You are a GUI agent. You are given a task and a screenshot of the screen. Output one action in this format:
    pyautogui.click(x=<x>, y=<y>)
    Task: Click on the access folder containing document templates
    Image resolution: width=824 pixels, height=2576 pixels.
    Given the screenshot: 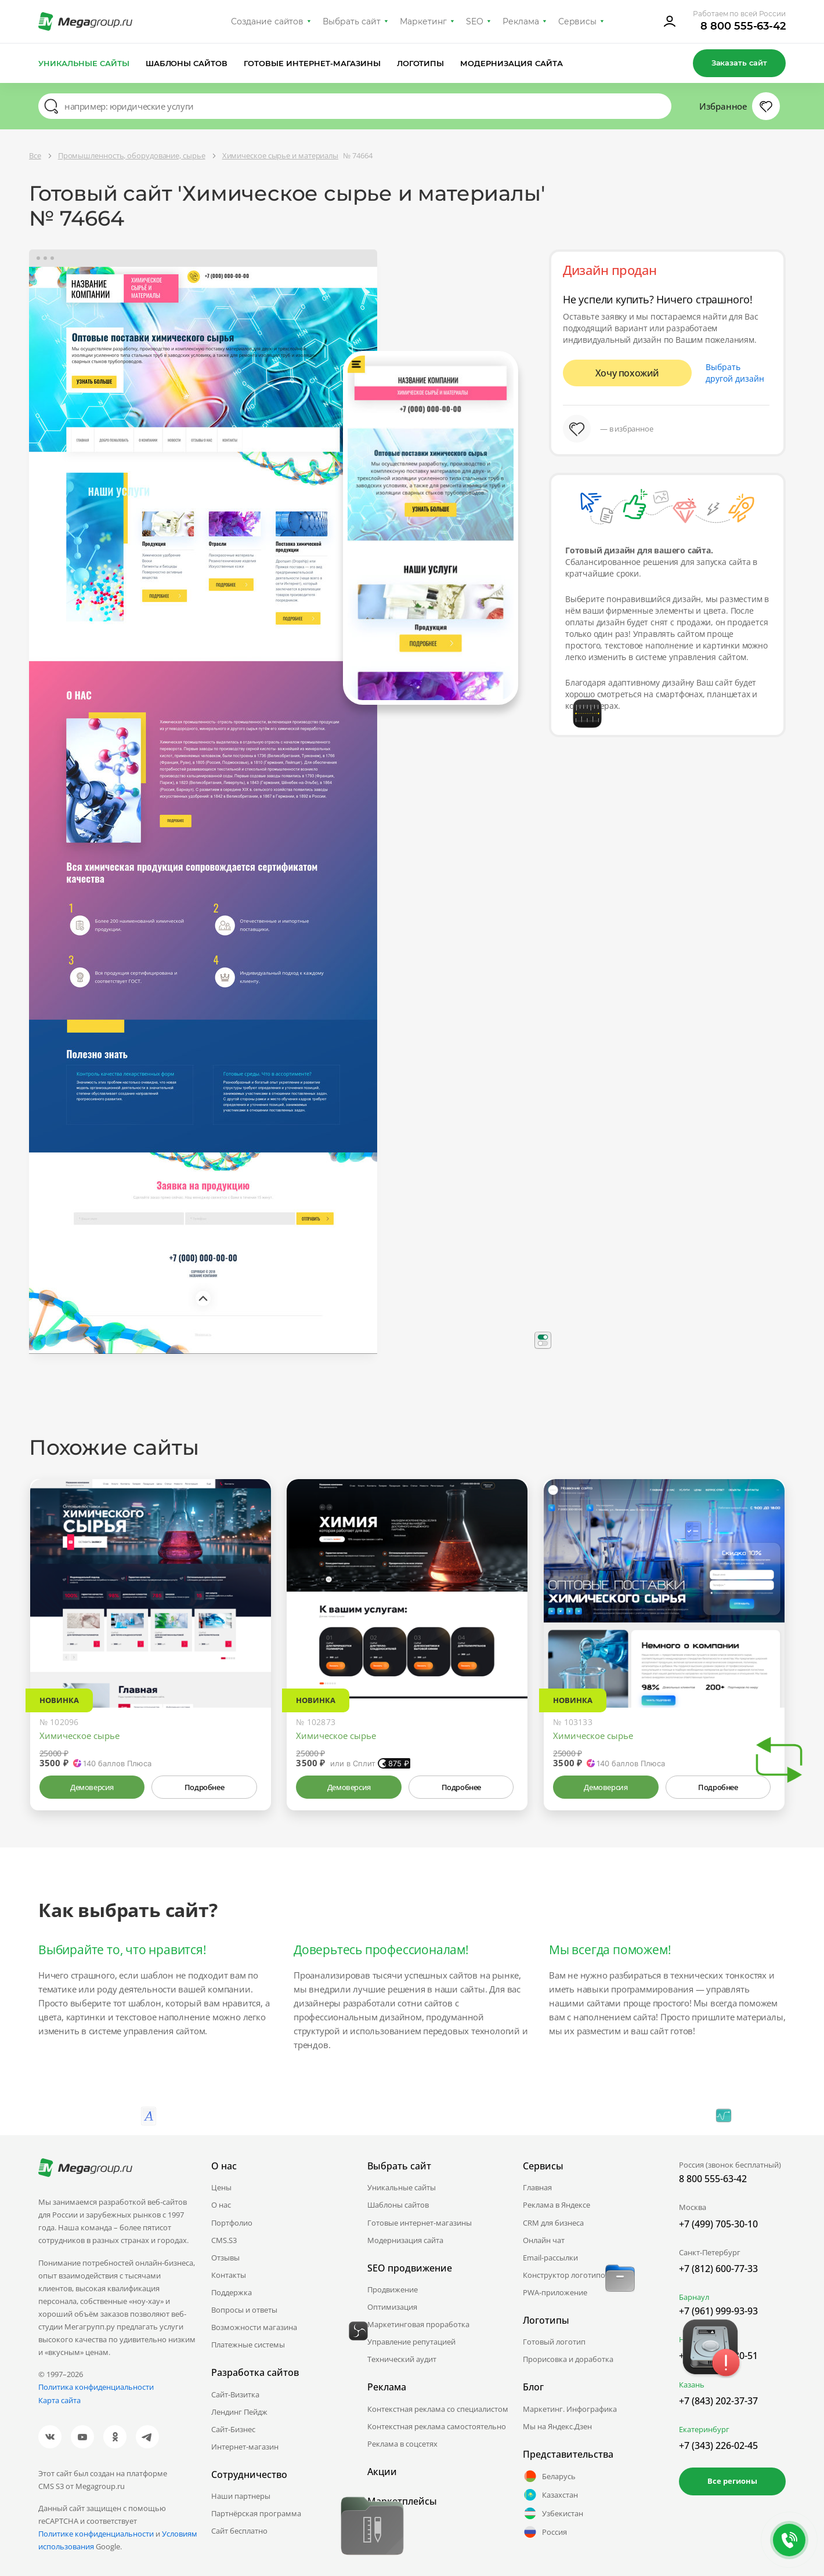 What is the action you would take?
    pyautogui.click(x=372, y=2526)
    